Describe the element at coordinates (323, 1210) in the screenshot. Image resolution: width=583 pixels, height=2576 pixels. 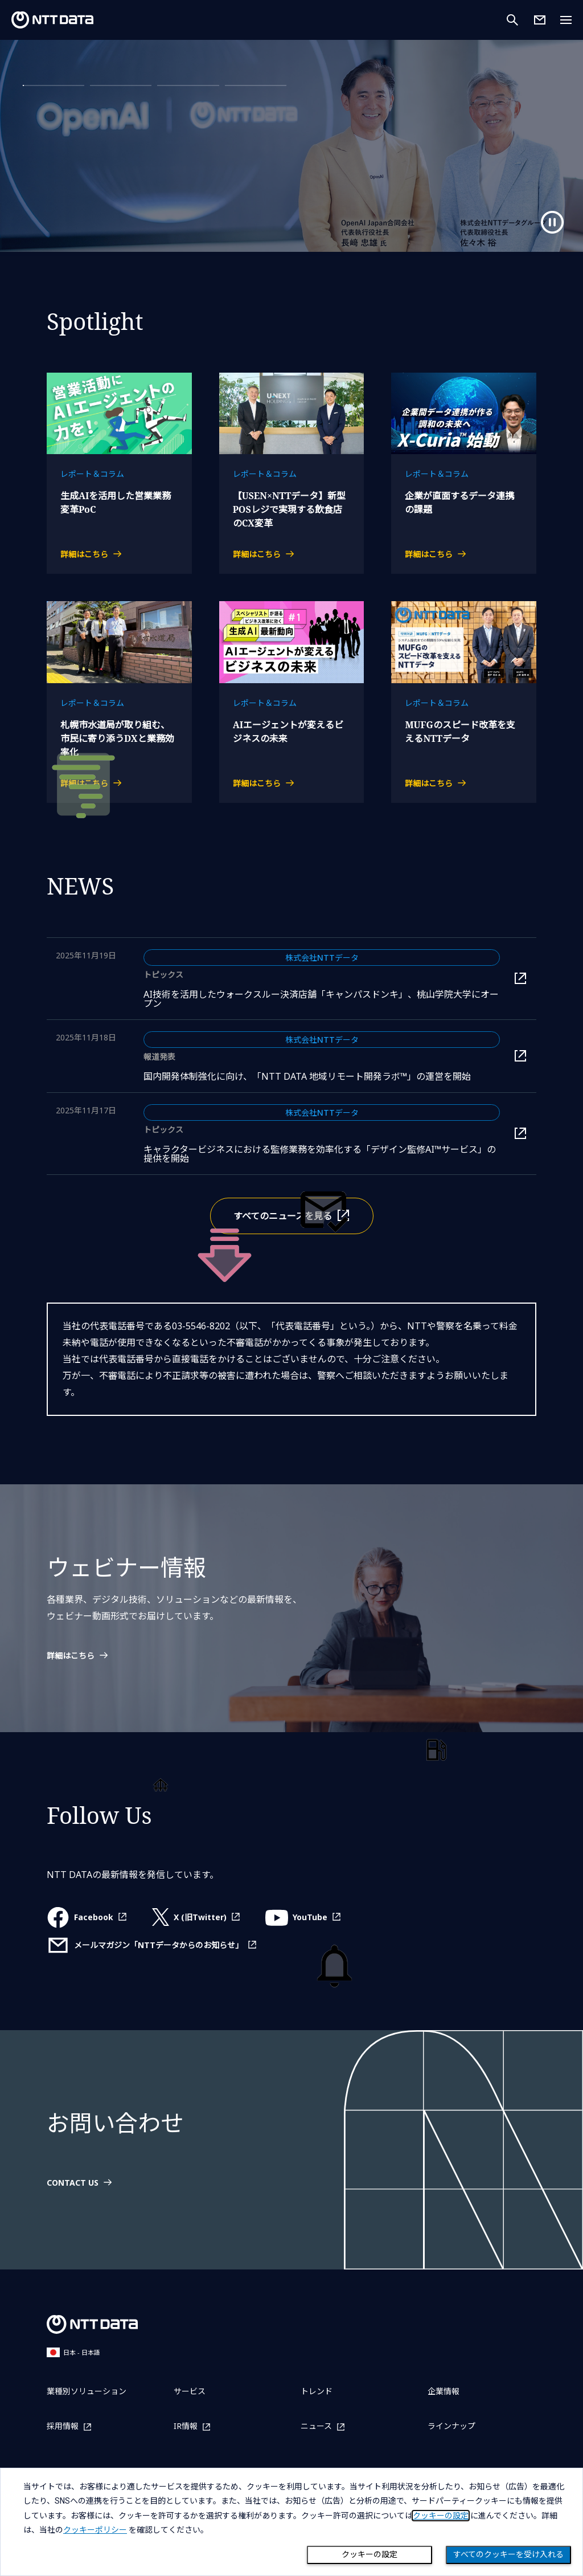
I see `mark email as read` at that location.